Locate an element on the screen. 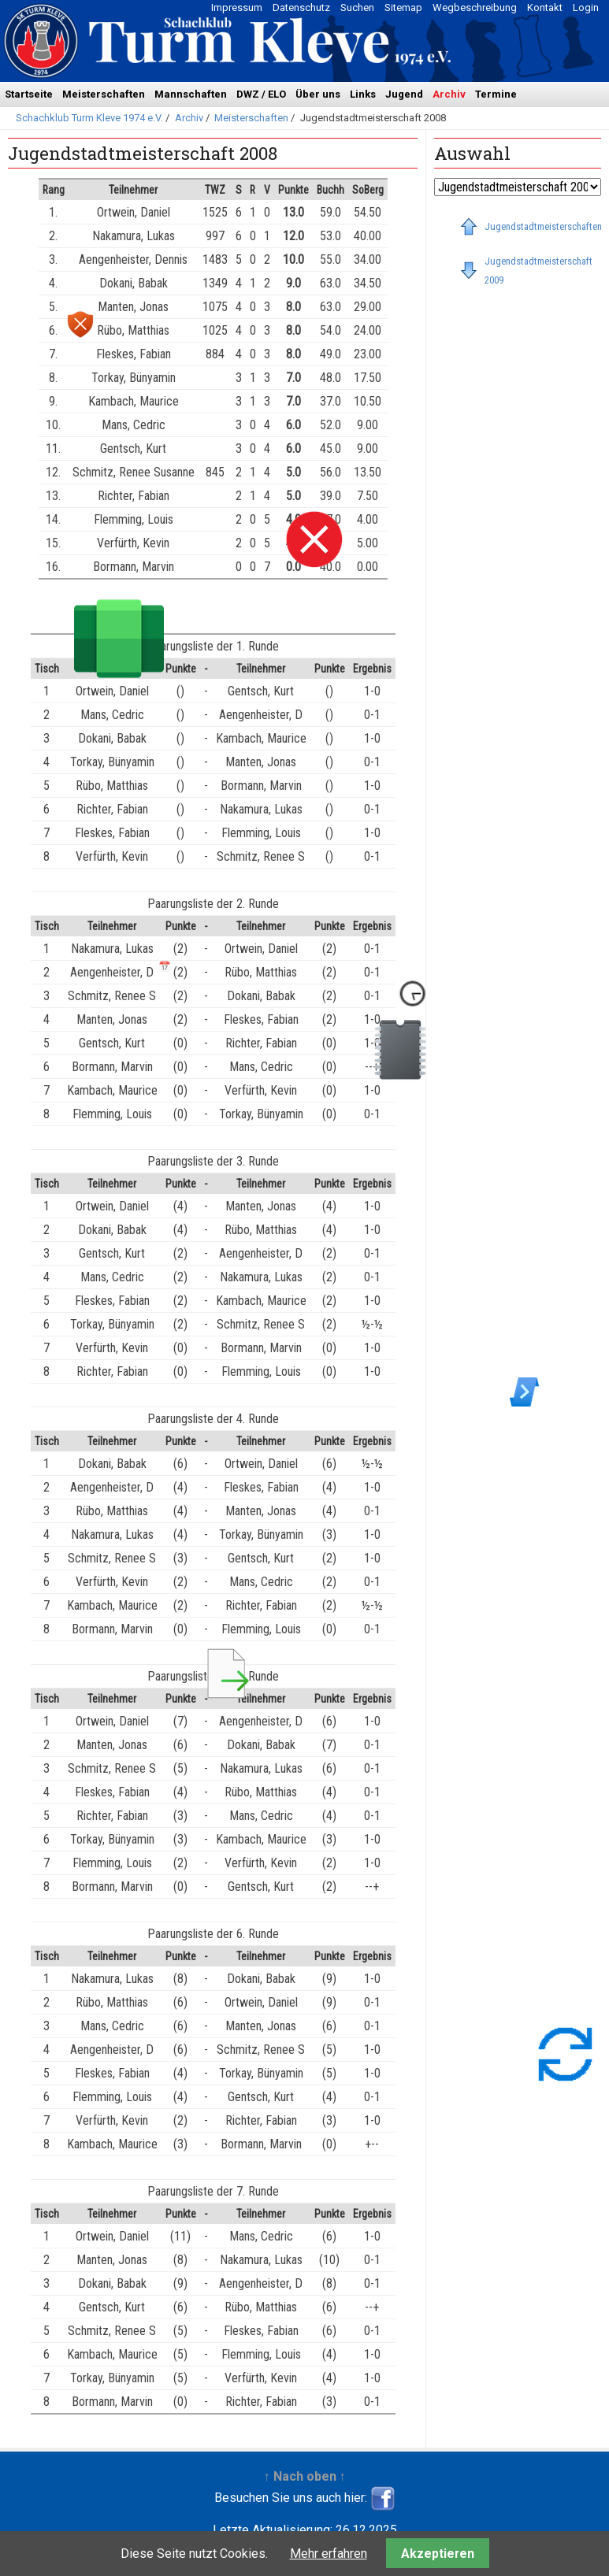  indicates OneDrive is currently syncing files is located at coordinates (565, 2054).